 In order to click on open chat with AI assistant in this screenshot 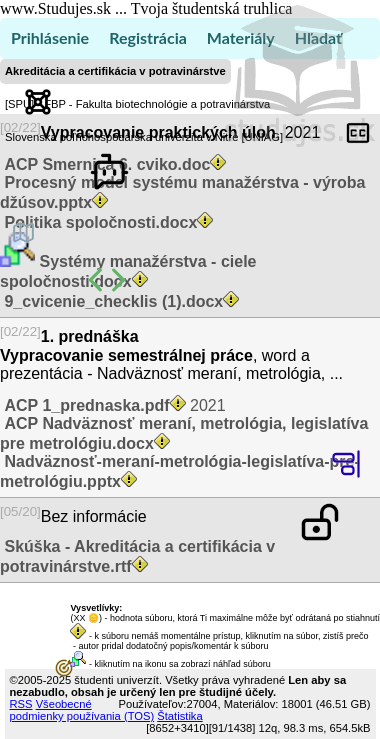, I will do `click(109, 172)`.